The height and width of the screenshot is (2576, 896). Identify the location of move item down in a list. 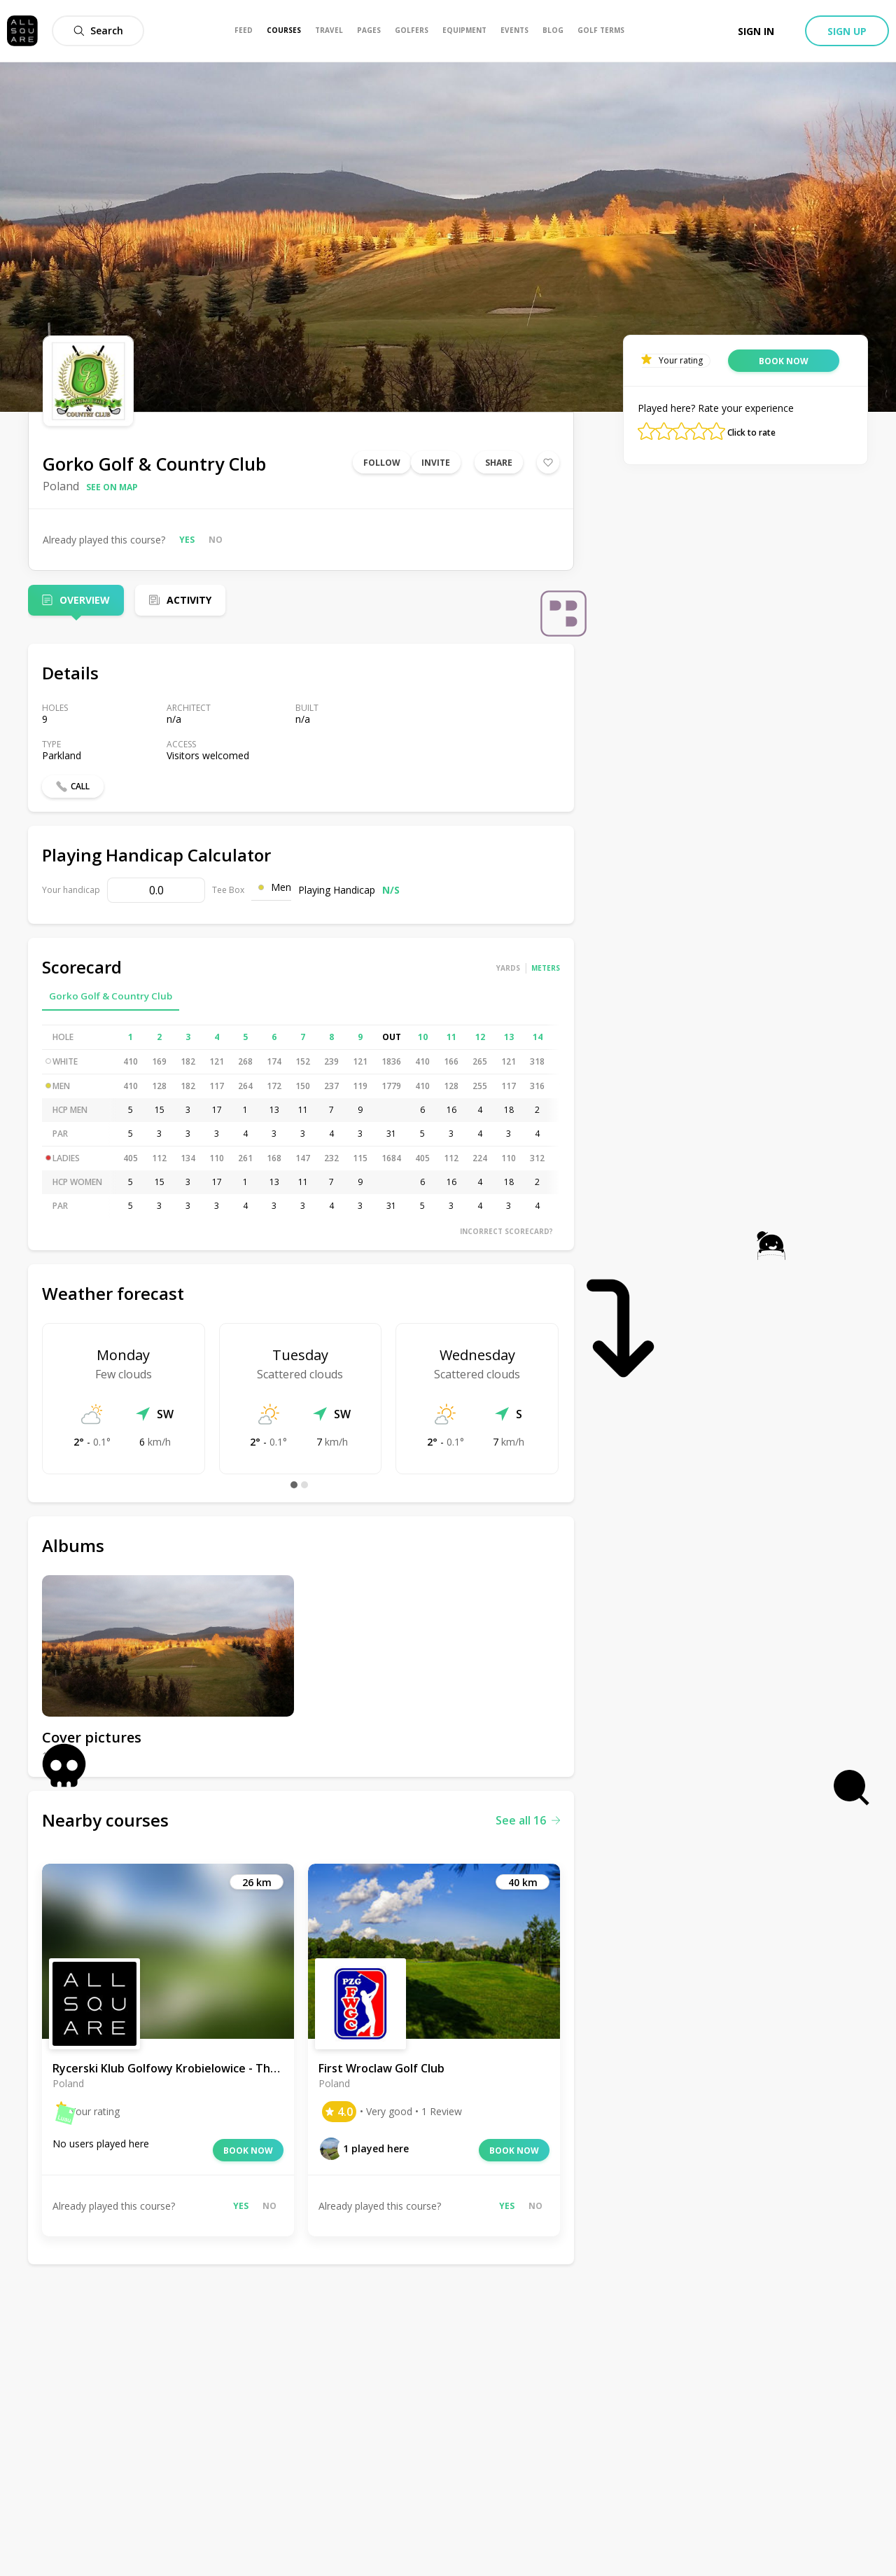
(623, 1328).